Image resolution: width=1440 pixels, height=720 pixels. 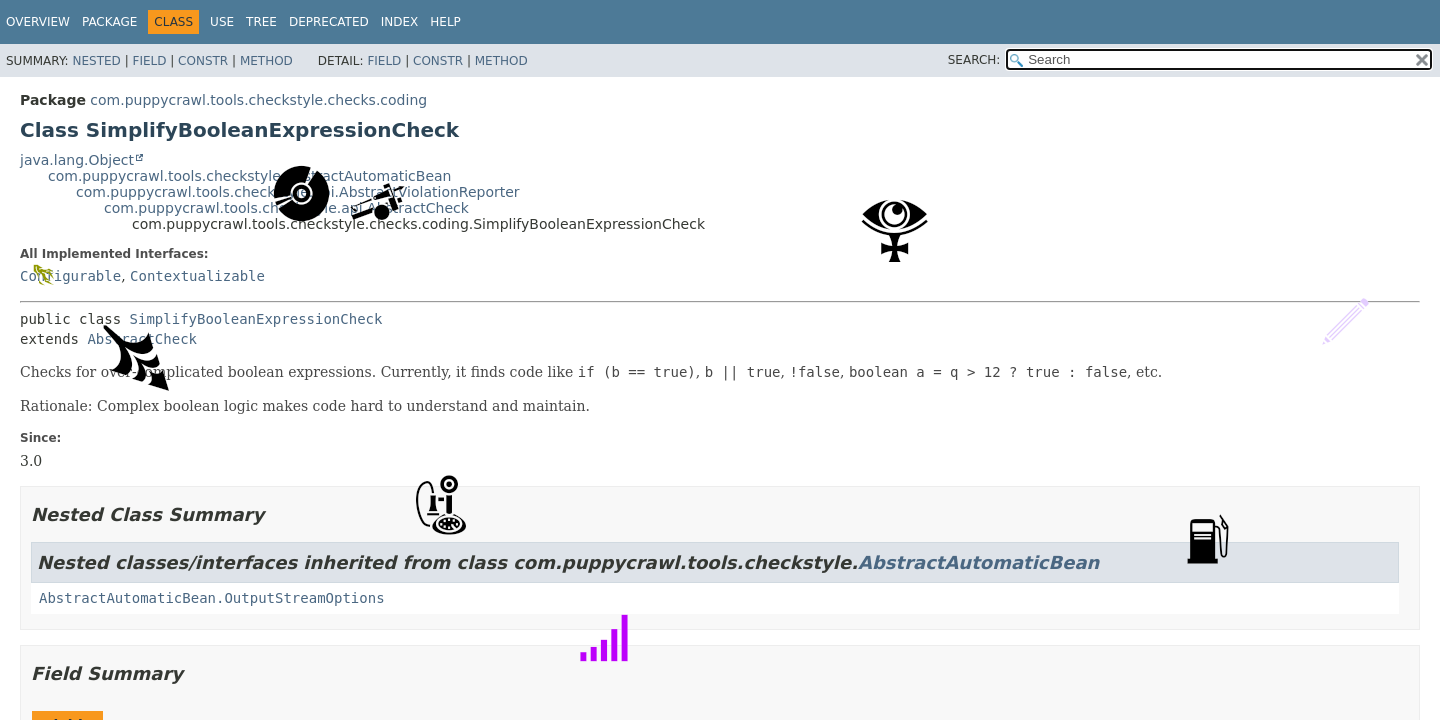 I want to click on ballista siege weapon icon for strategy game, so click(x=377, y=201).